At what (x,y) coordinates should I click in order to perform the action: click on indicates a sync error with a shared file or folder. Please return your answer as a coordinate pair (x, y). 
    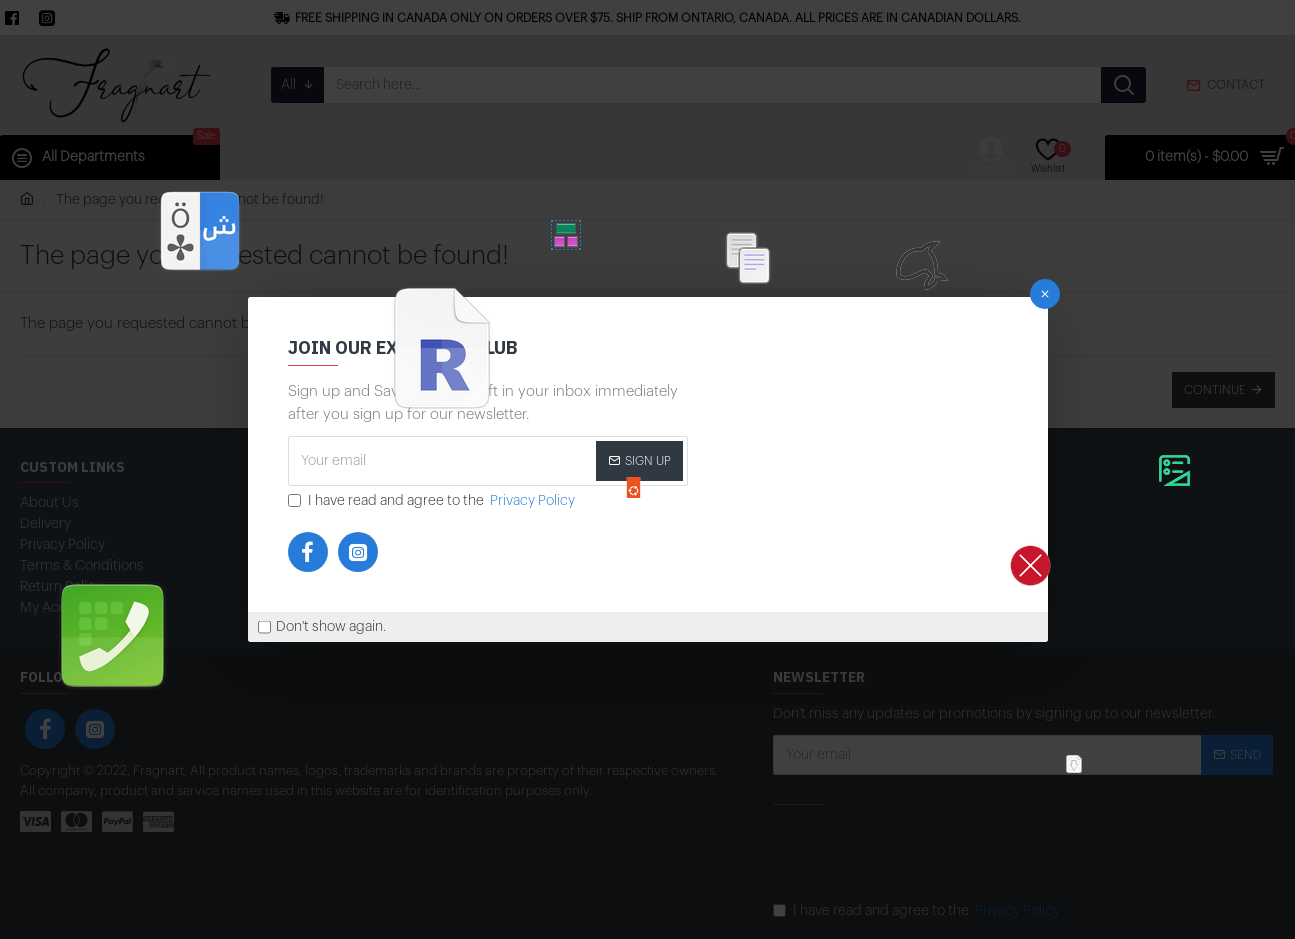
    Looking at the image, I should click on (1030, 565).